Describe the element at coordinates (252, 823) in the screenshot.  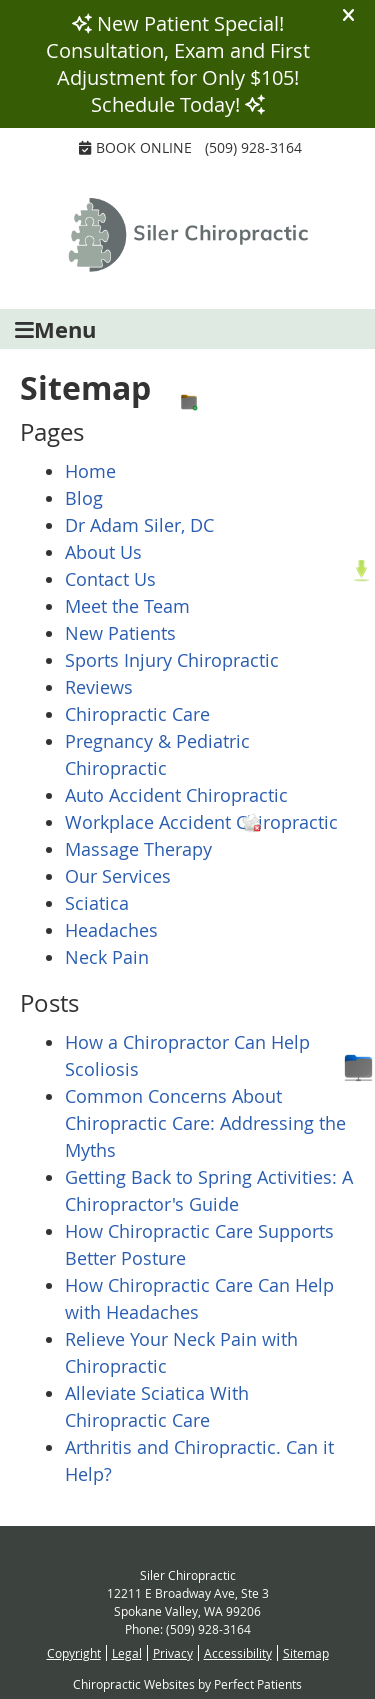
I see `mark email as not junk` at that location.